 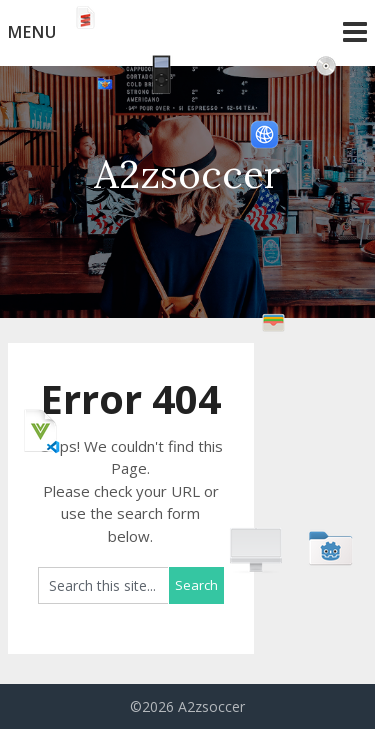 I want to click on iPod nano device connected, so click(x=161, y=74).